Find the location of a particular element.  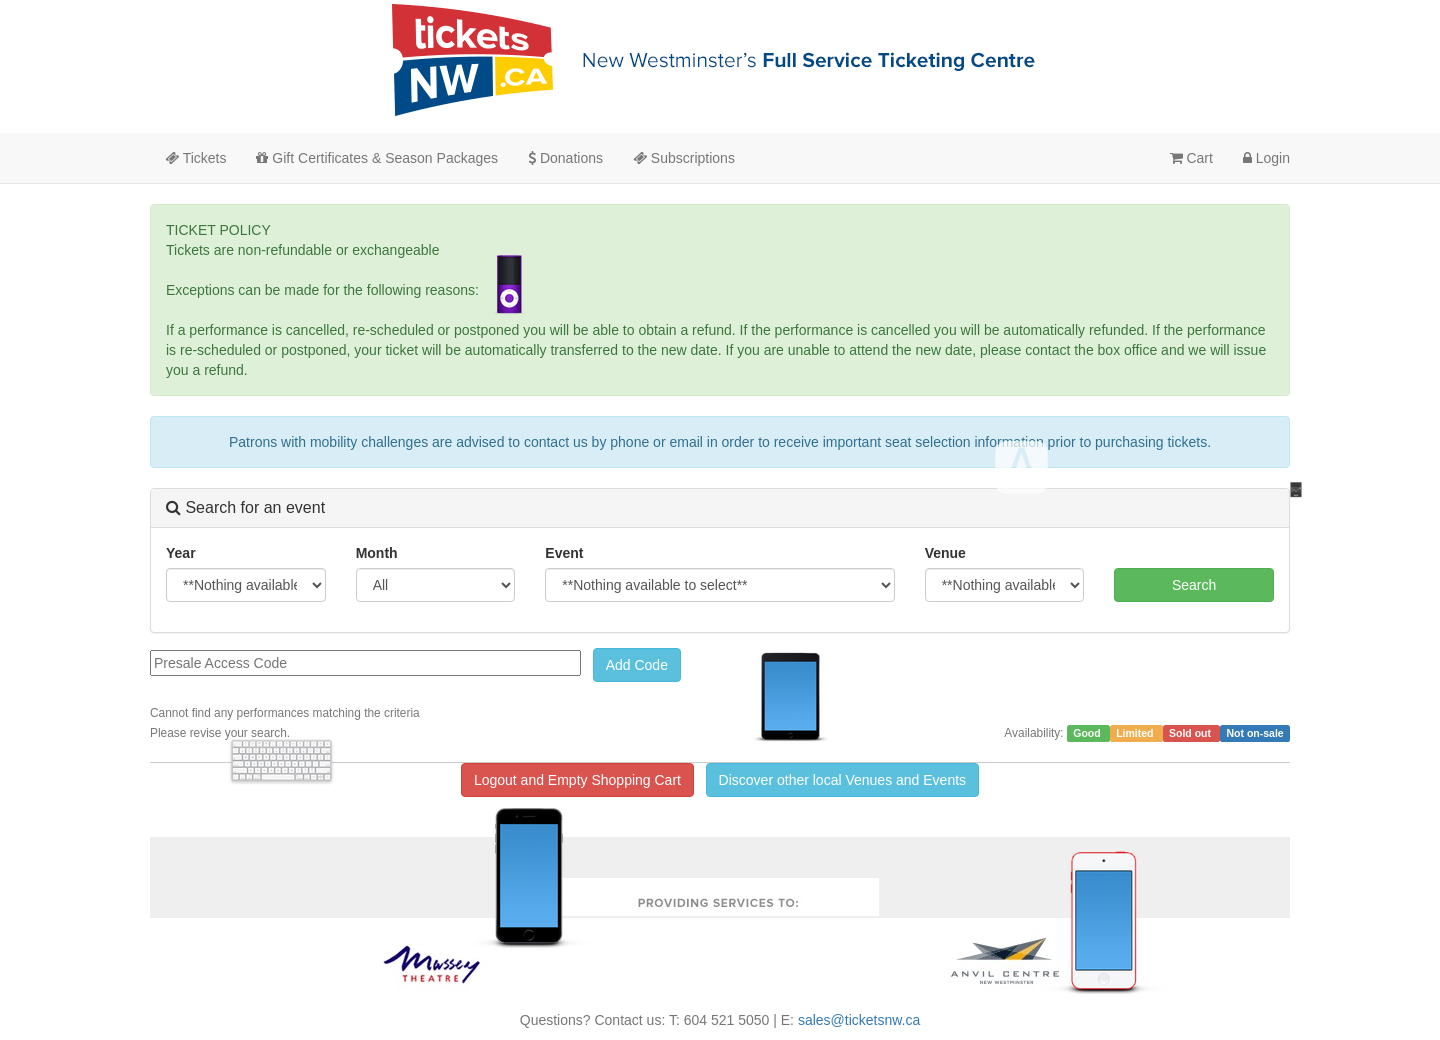

M_Library_TextStyle_Icon icon is located at coordinates (1021, 467).